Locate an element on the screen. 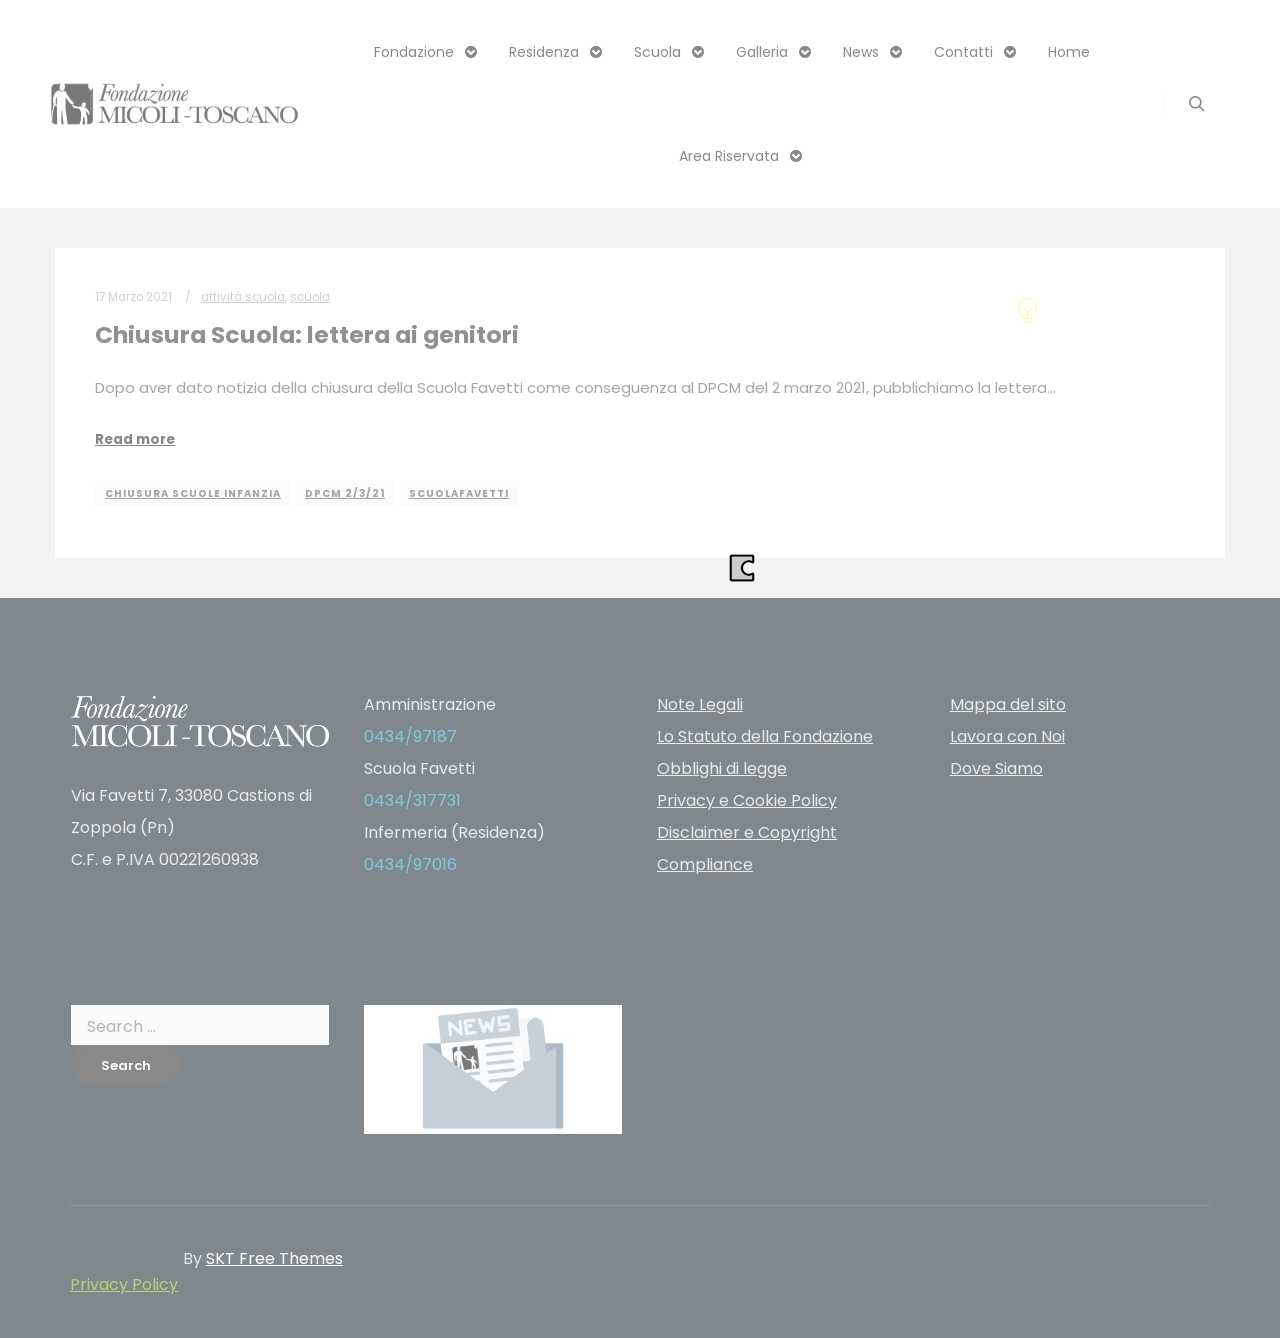 The height and width of the screenshot is (1338, 1280). toggle idea or tip suggestions is located at coordinates (1027, 310).